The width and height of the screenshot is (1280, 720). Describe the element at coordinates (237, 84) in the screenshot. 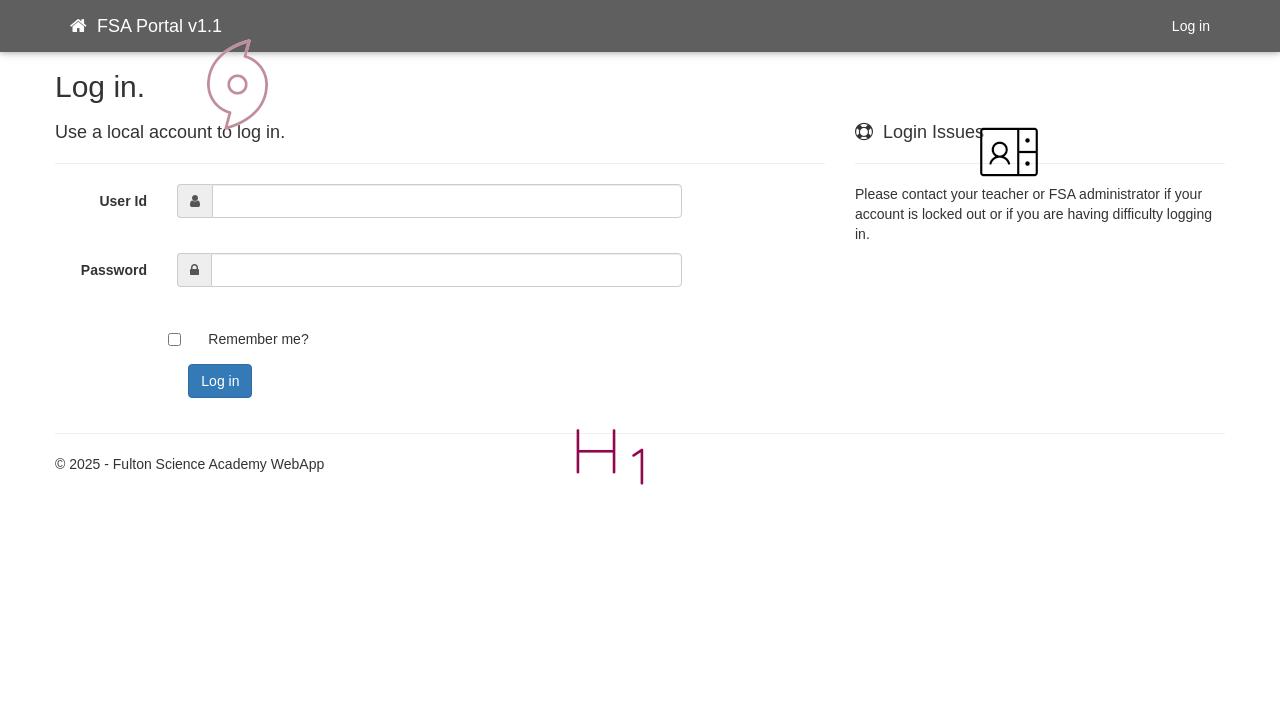

I see `indicates hurricane or tropical storm warning` at that location.